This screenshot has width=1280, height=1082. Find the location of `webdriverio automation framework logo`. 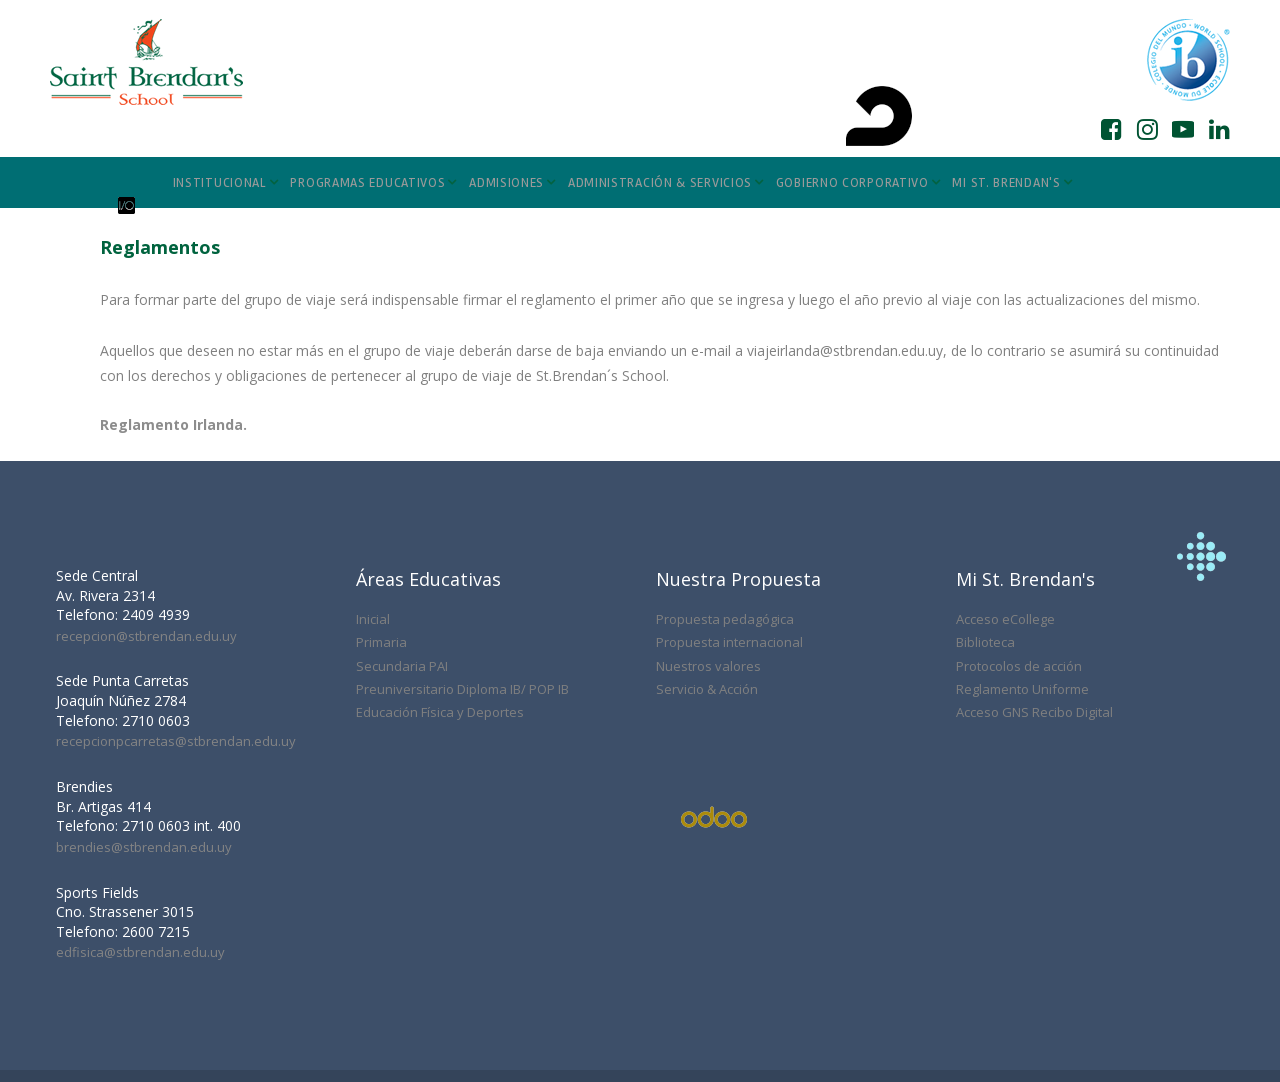

webdriverio automation framework logo is located at coordinates (126, 205).